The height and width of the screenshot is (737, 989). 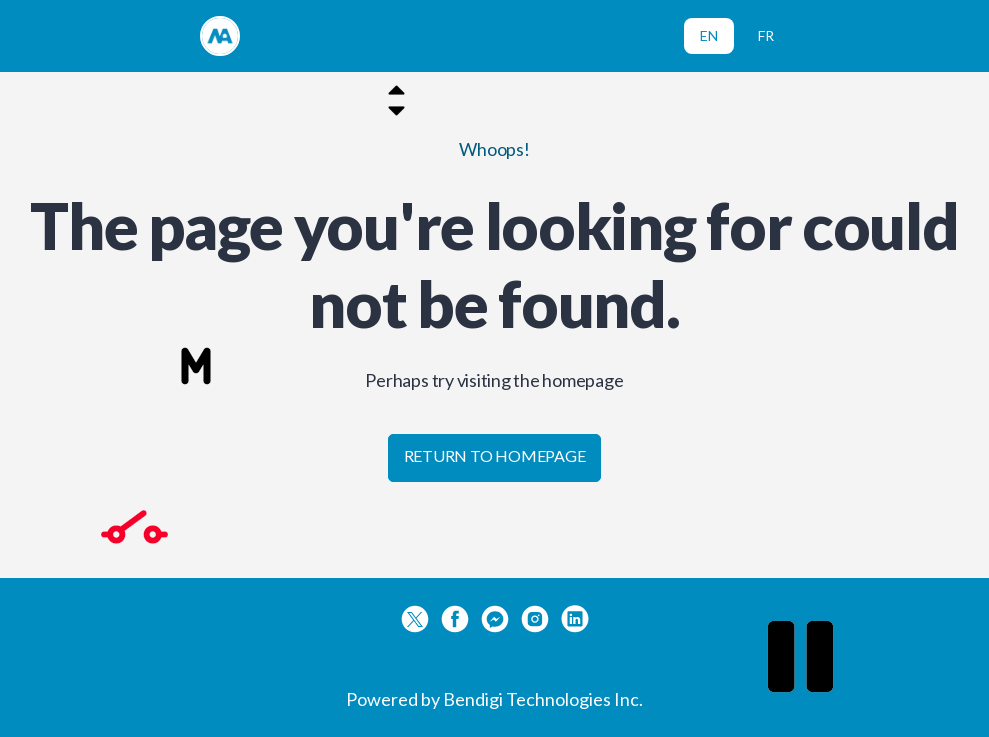 I want to click on indicates circuit is disconnected or open, so click(x=134, y=534).